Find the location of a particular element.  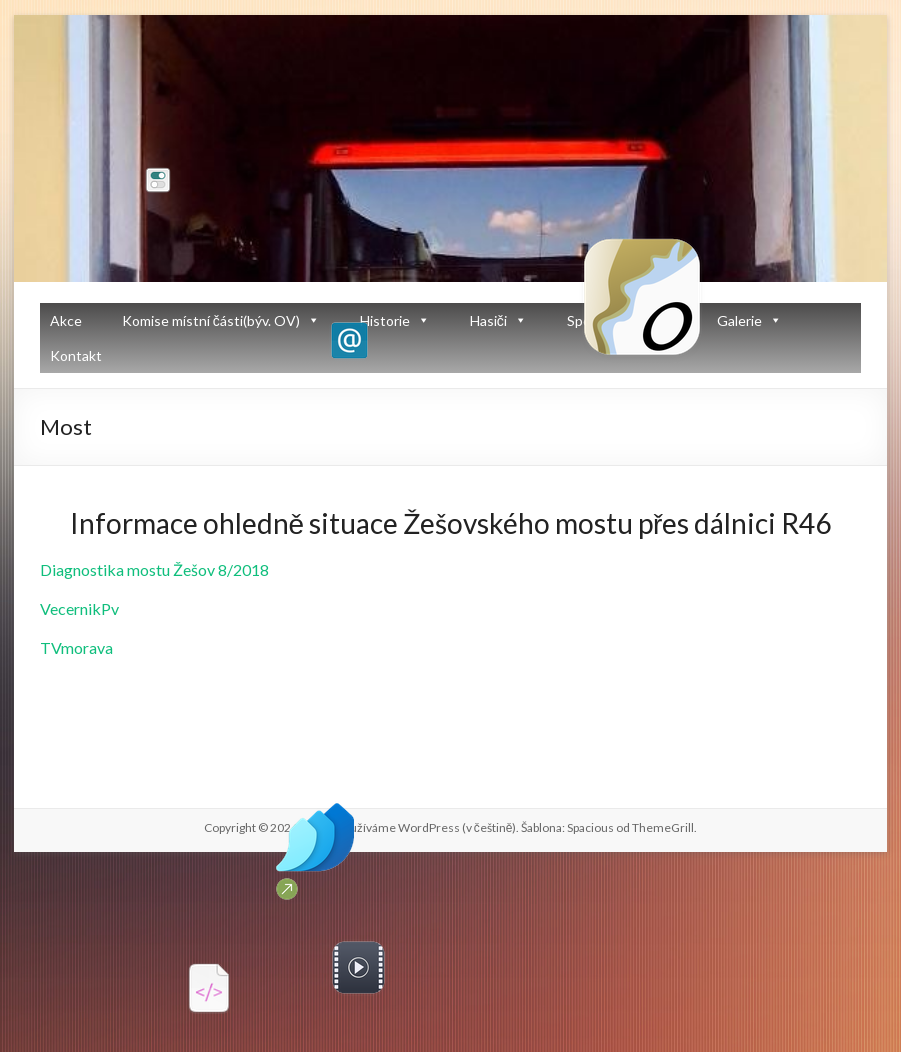

open kdenlive video editor is located at coordinates (358, 967).